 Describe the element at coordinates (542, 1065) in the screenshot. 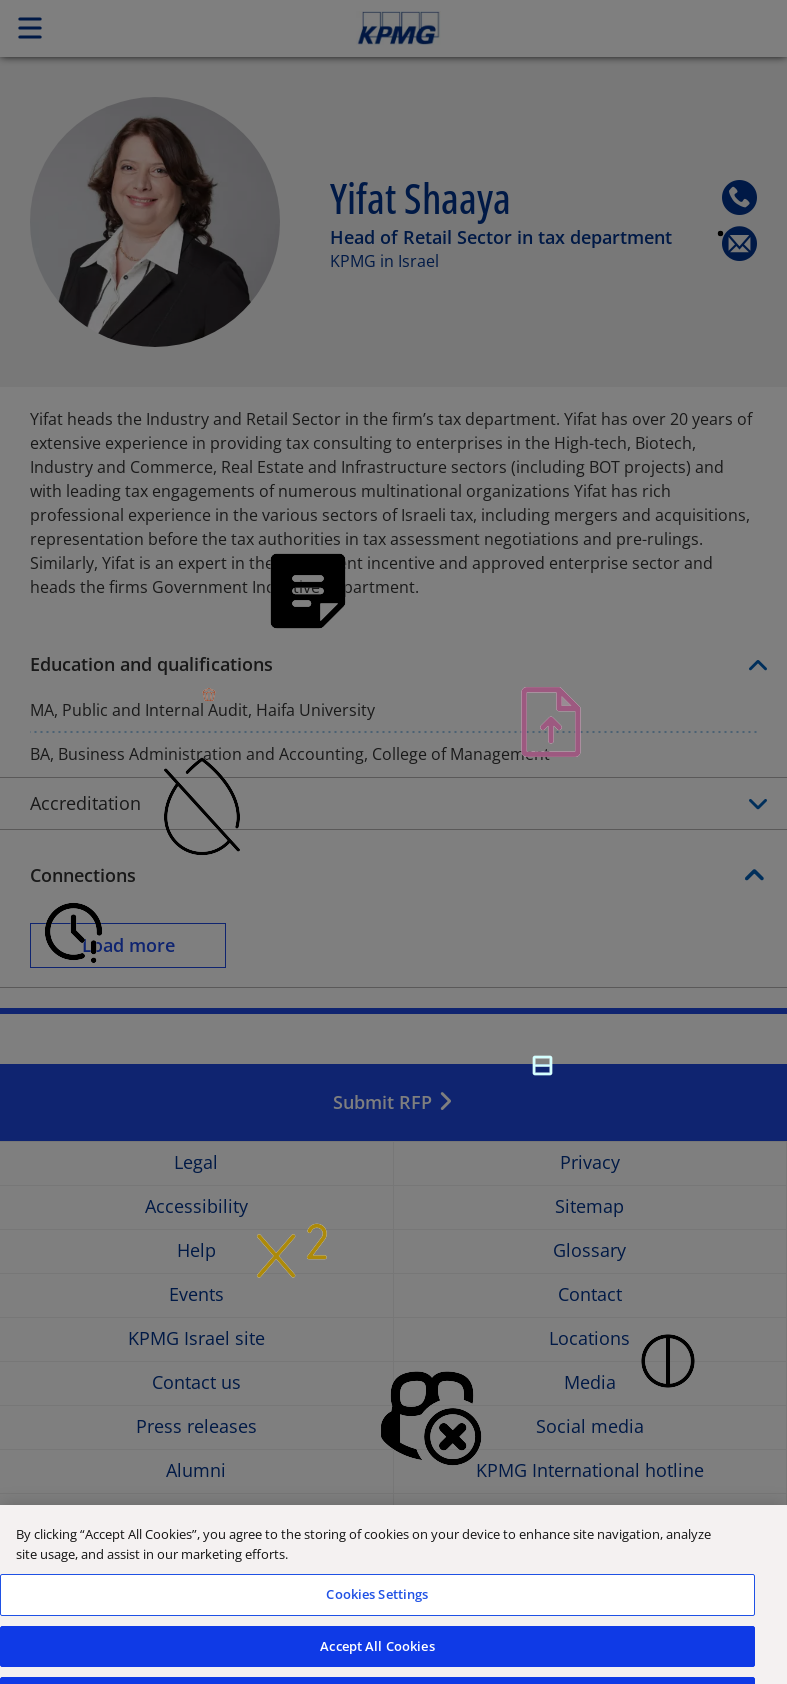

I see `split view horizontally` at that location.